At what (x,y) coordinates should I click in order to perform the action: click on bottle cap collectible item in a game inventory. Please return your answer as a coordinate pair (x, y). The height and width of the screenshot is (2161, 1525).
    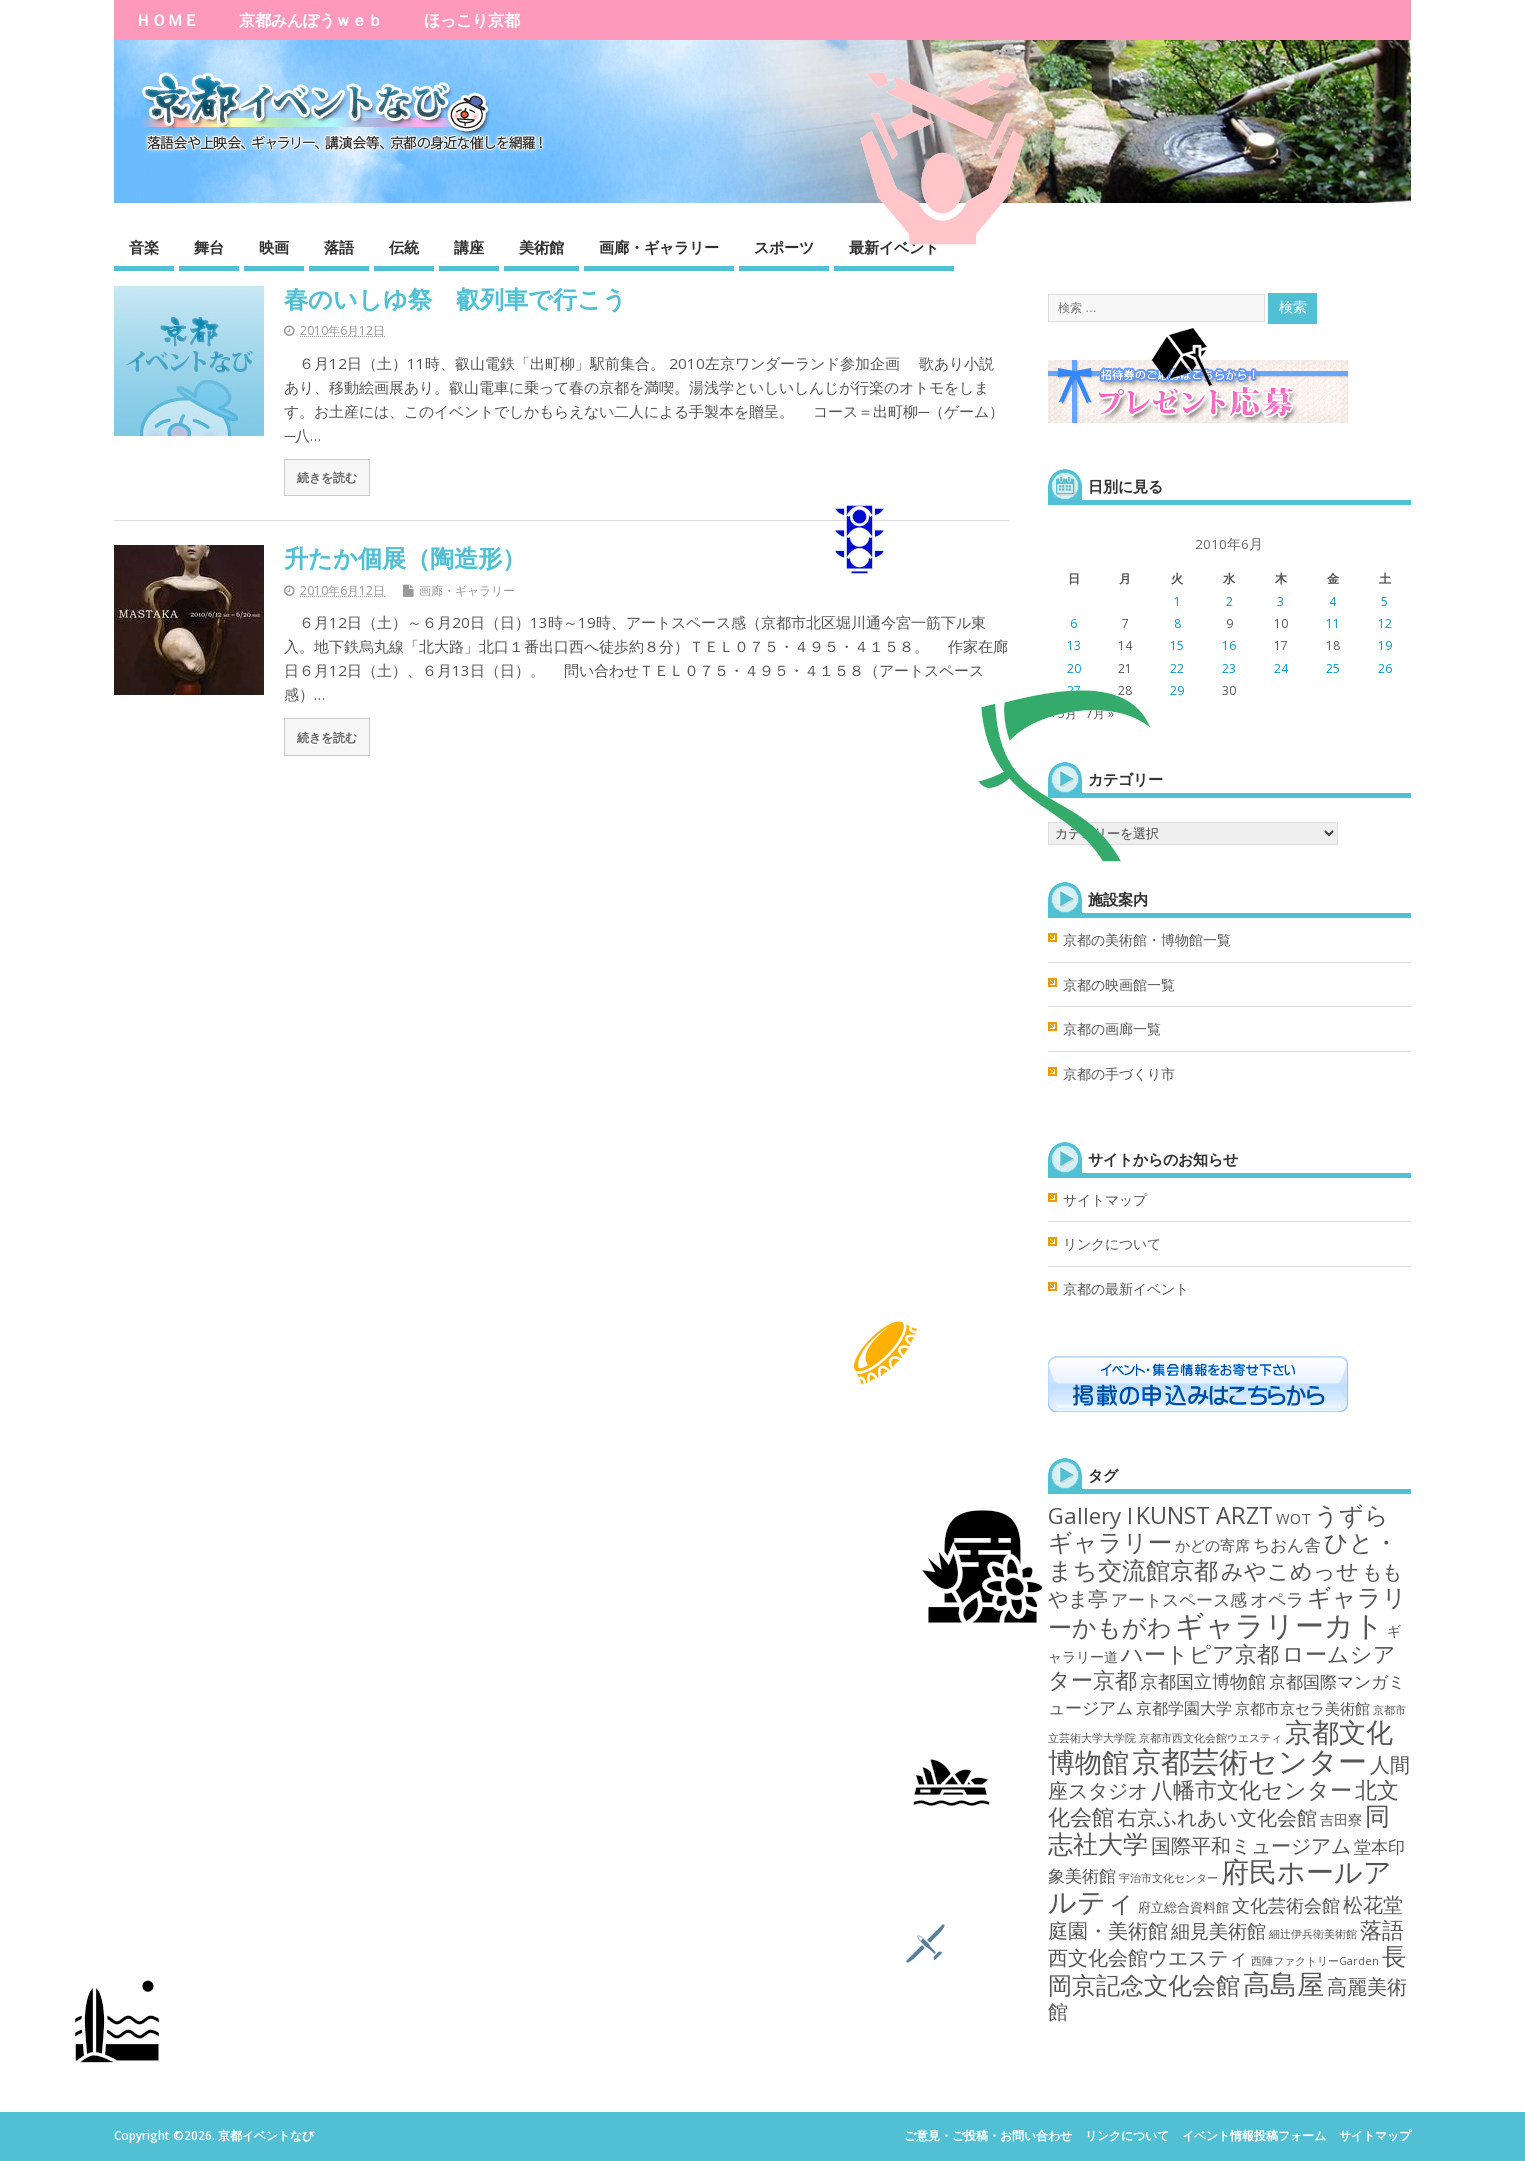
    Looking at the image, I should click on (885, 1352).